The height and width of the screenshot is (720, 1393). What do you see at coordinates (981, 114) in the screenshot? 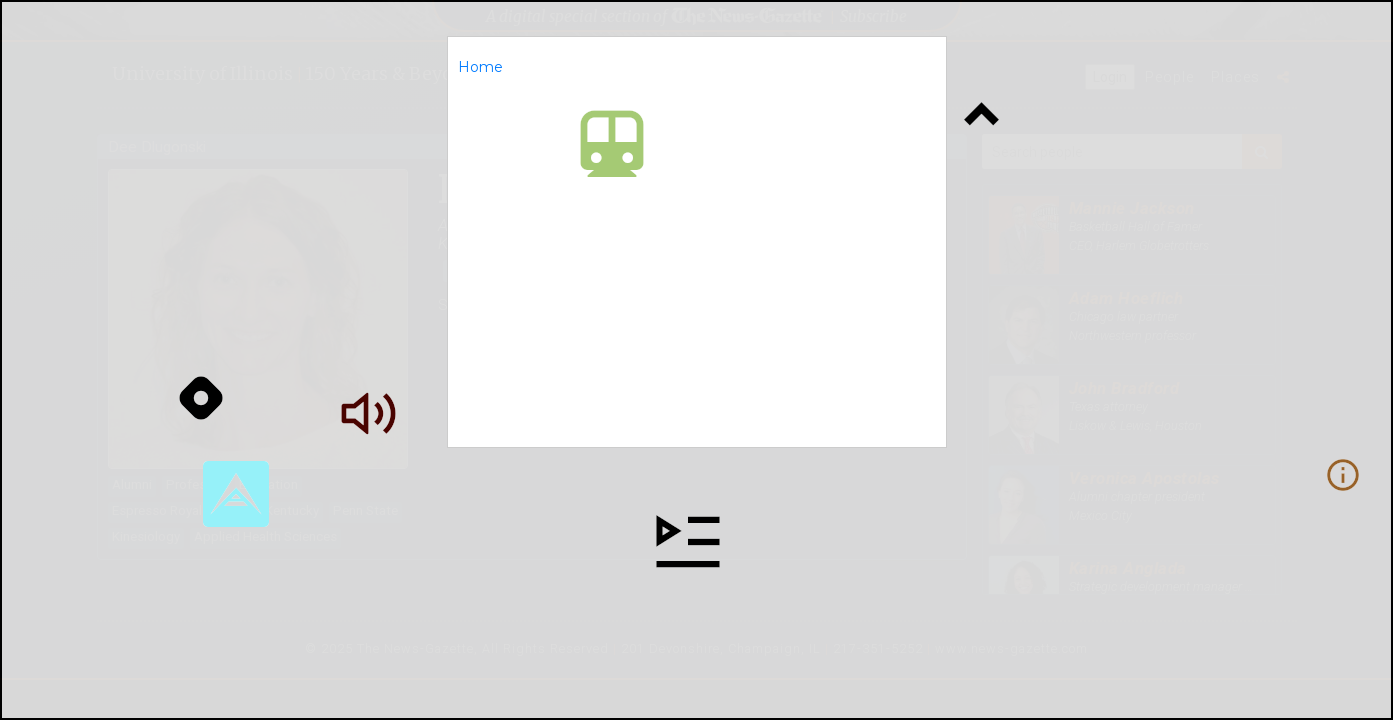
I see `expand or collapse a dropdown menu` at bounding box center [981, 114].